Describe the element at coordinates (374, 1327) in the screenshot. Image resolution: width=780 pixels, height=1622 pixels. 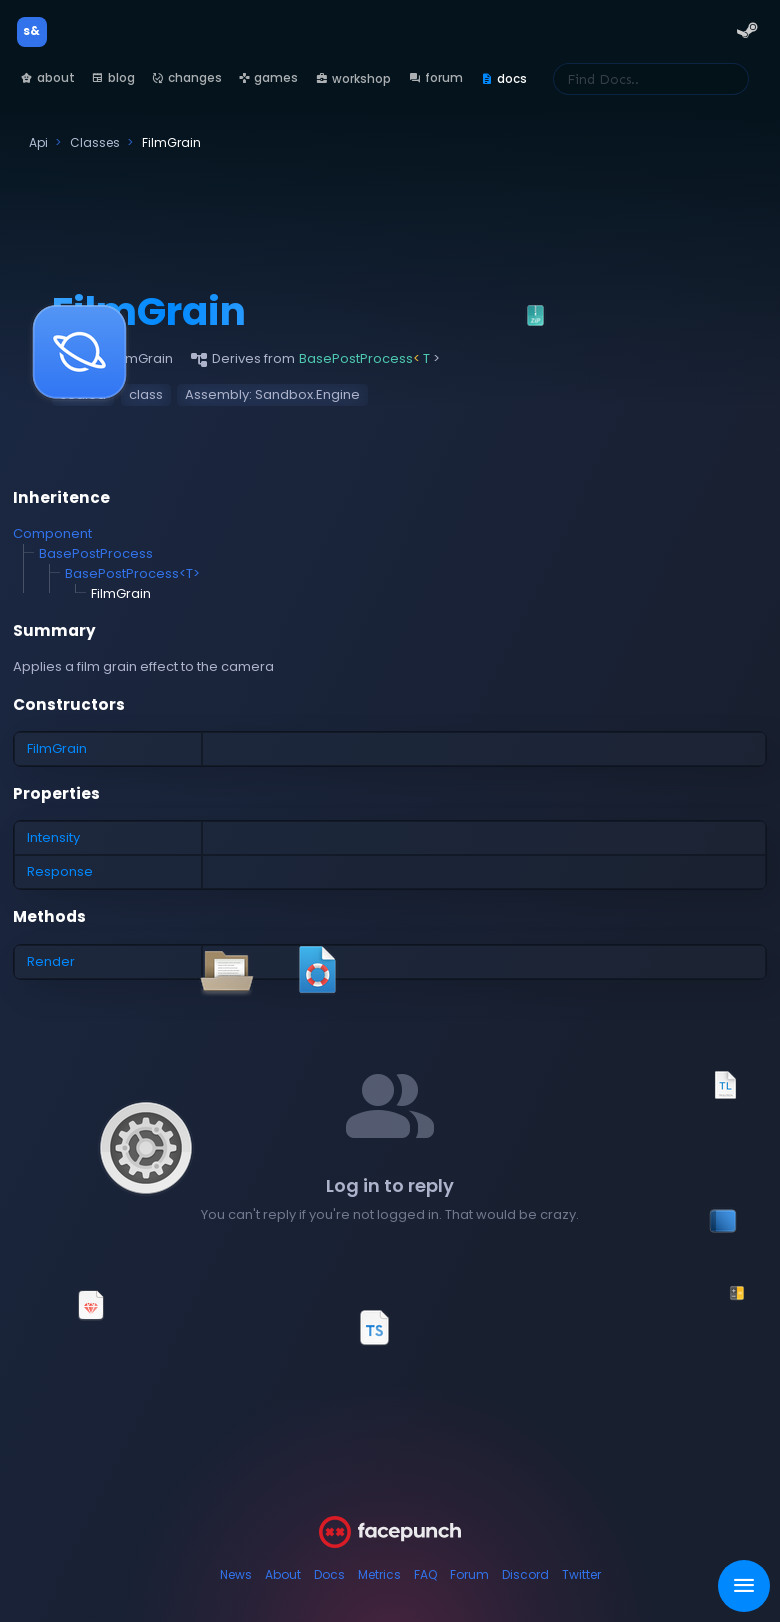
I see `a typescript source code file` at that location.